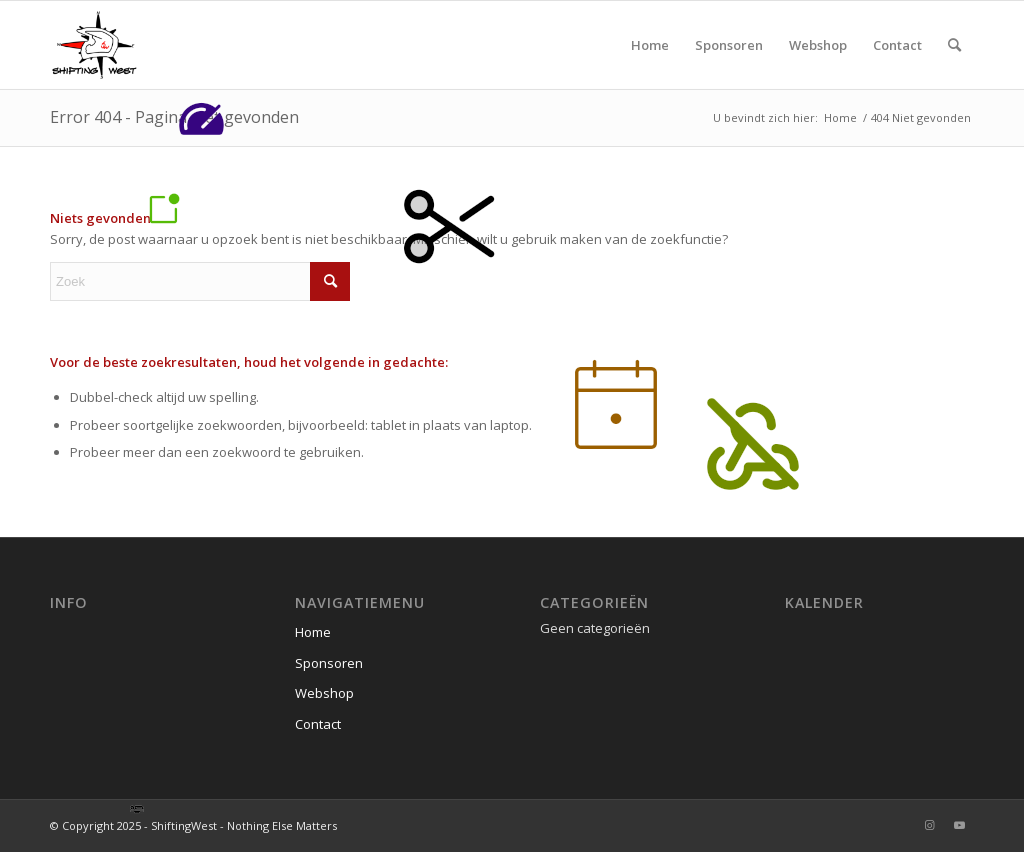 This screenshot has height=852, width=1024. Describe the element at coordinates (447, 226) in the screenshot. I see `cut selected content` at that location.